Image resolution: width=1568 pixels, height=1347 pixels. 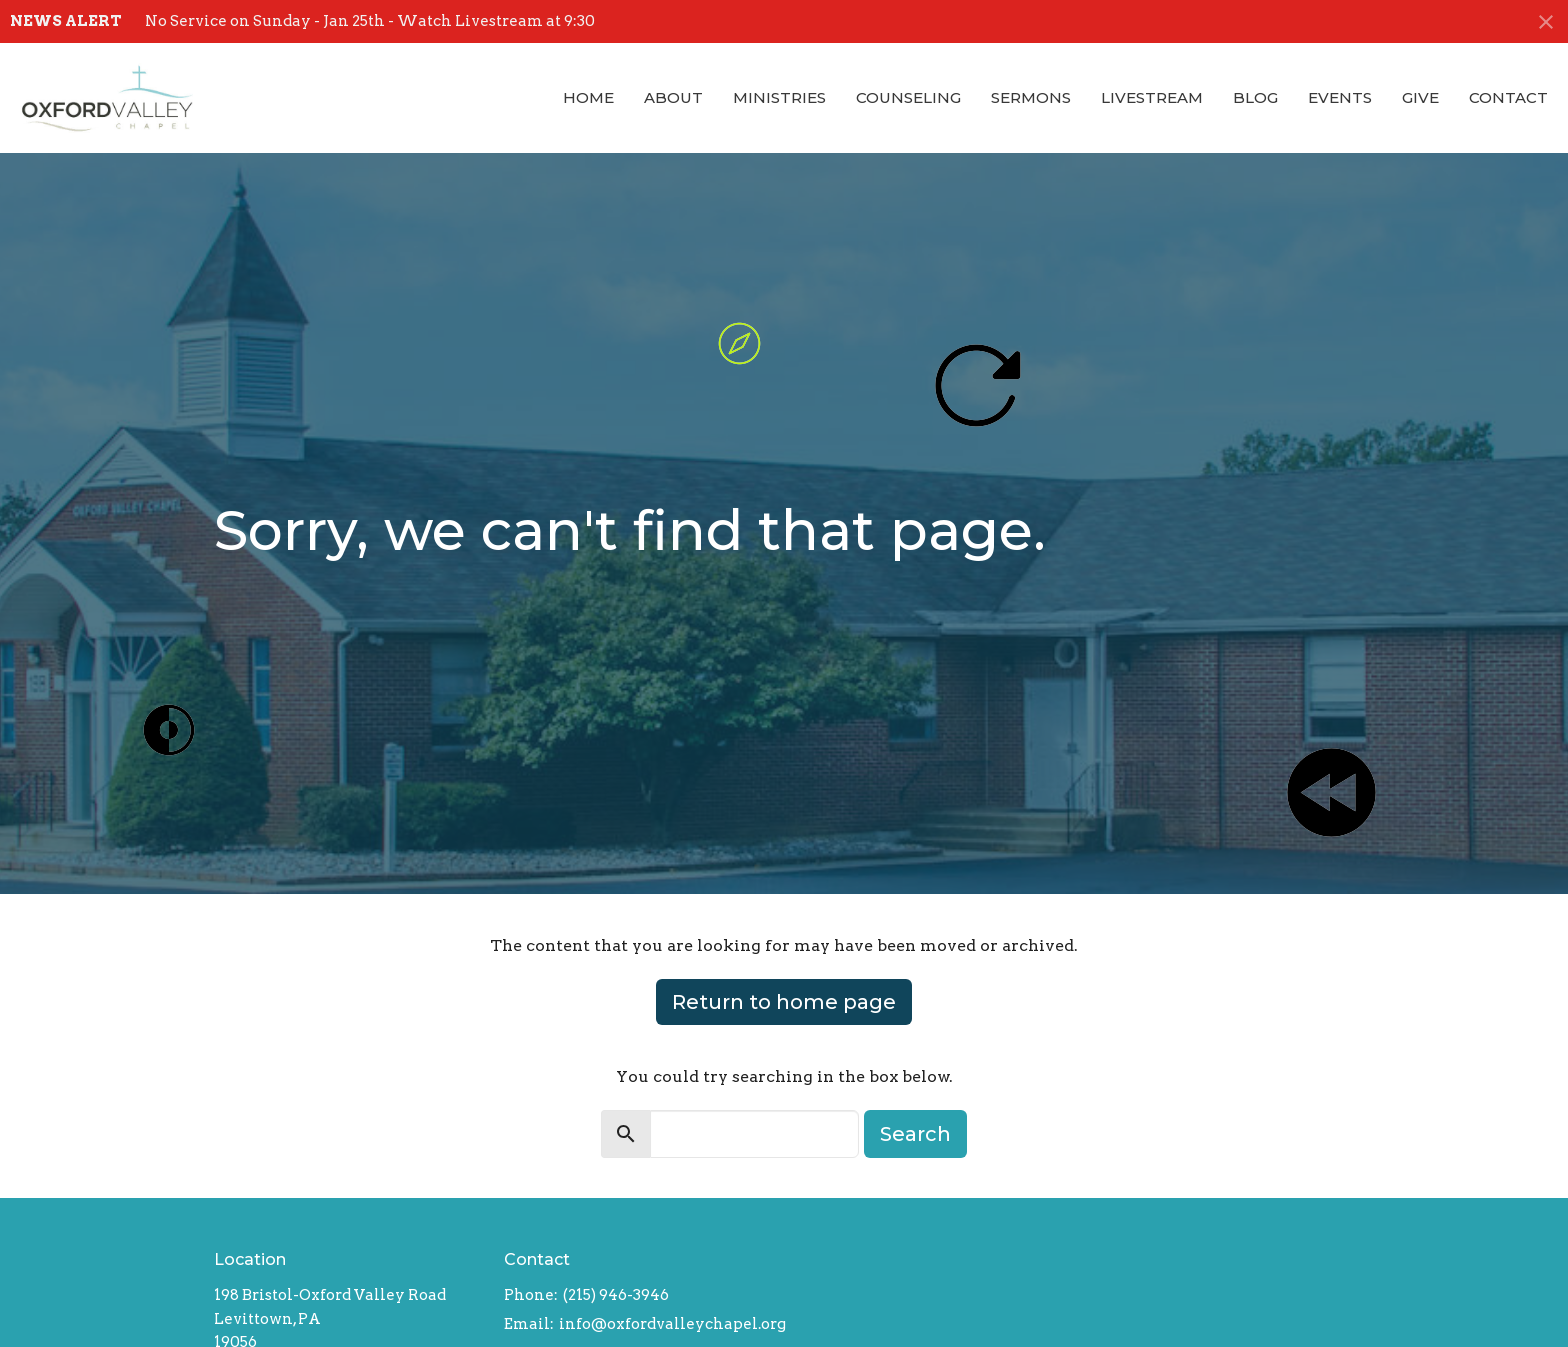 I want to click on rewind or skip to previous track, so click(x=1331, y=792).